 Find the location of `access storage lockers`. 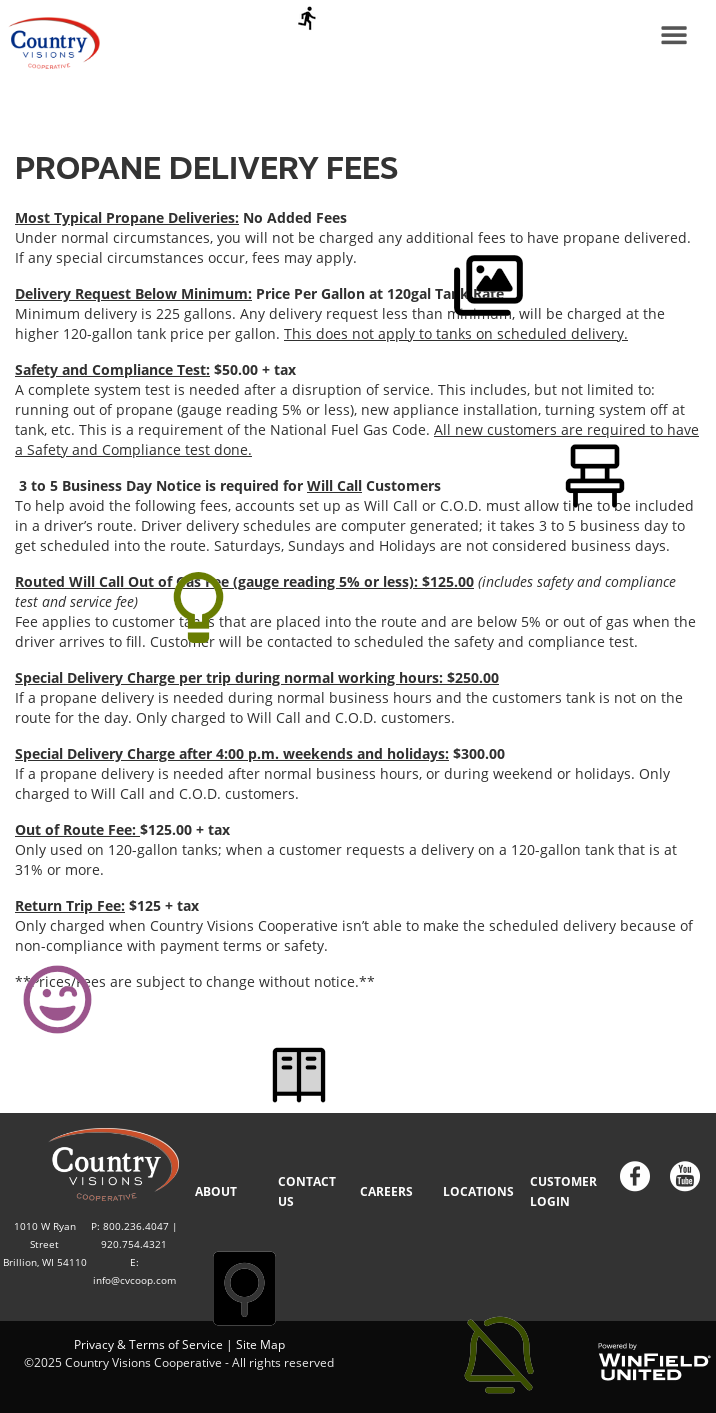

access storage lockers is located at coordinates (299, 1074).